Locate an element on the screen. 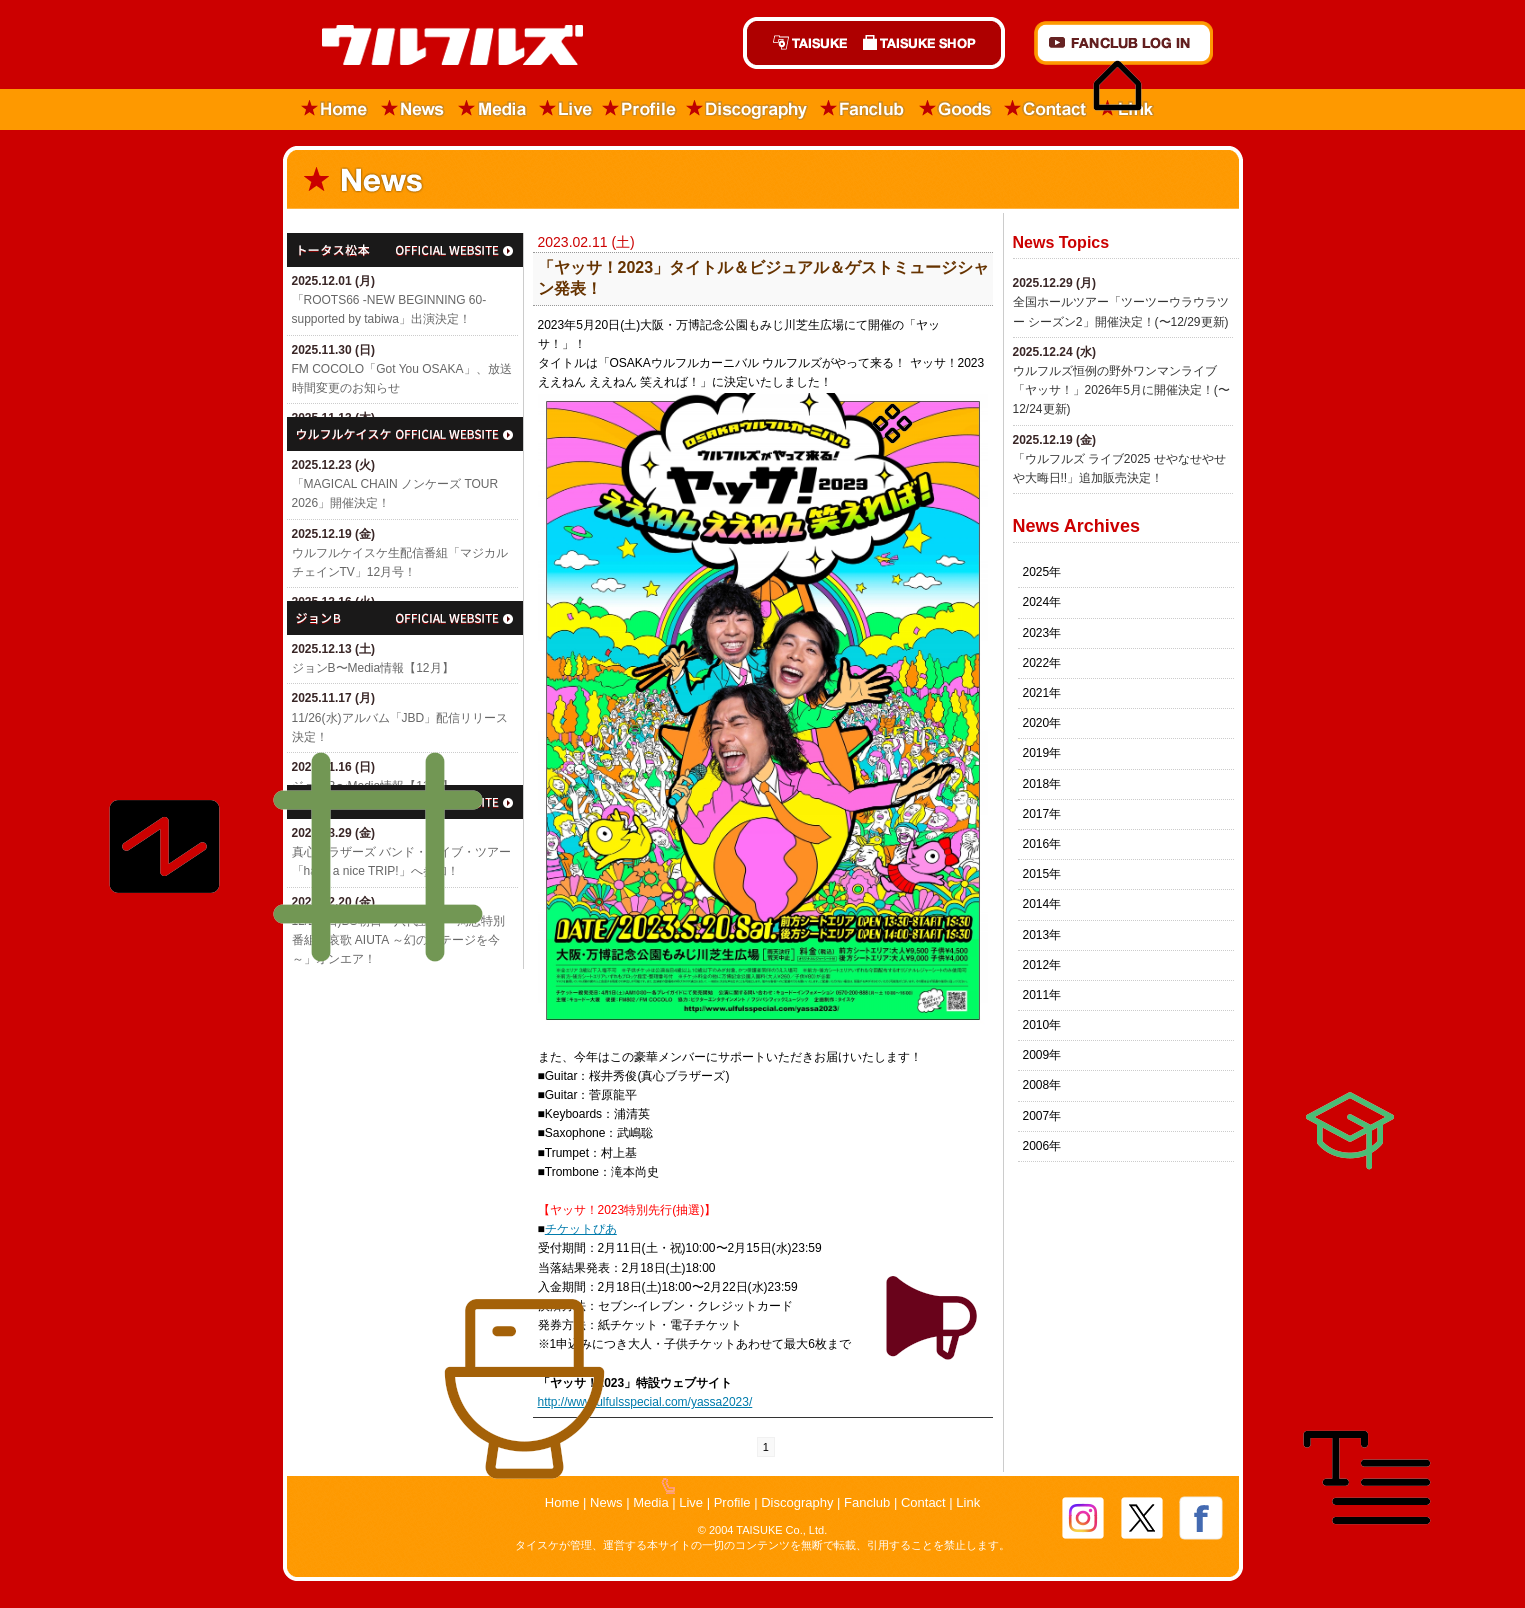 Image resolution: width=1525 pixels, height=1608 pixels. indicates restroom or bathroom location is located at coordinates (524, 1385).